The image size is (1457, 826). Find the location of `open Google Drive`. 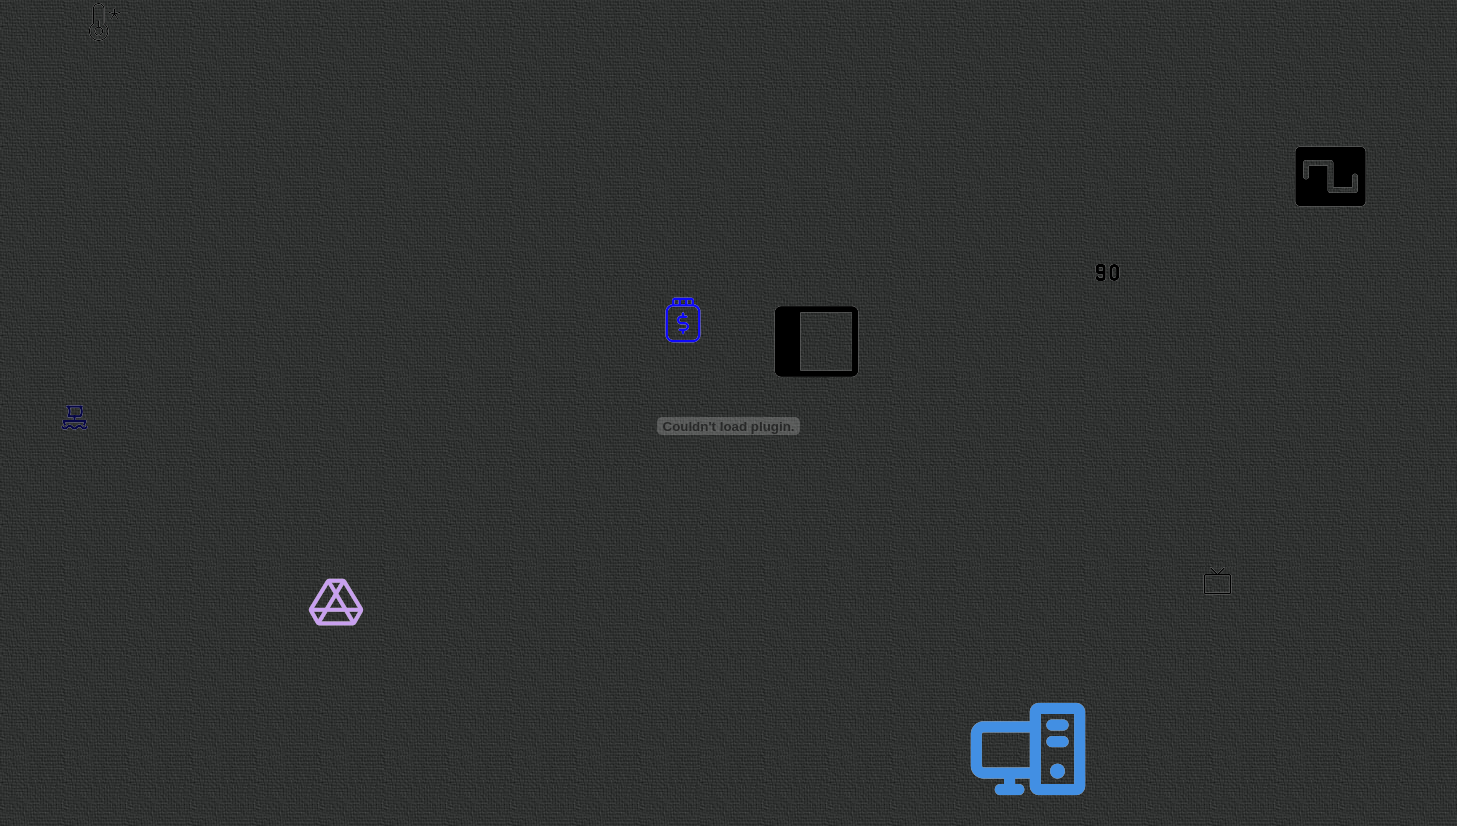

open Google Drive is located at coordinates (336, 604).